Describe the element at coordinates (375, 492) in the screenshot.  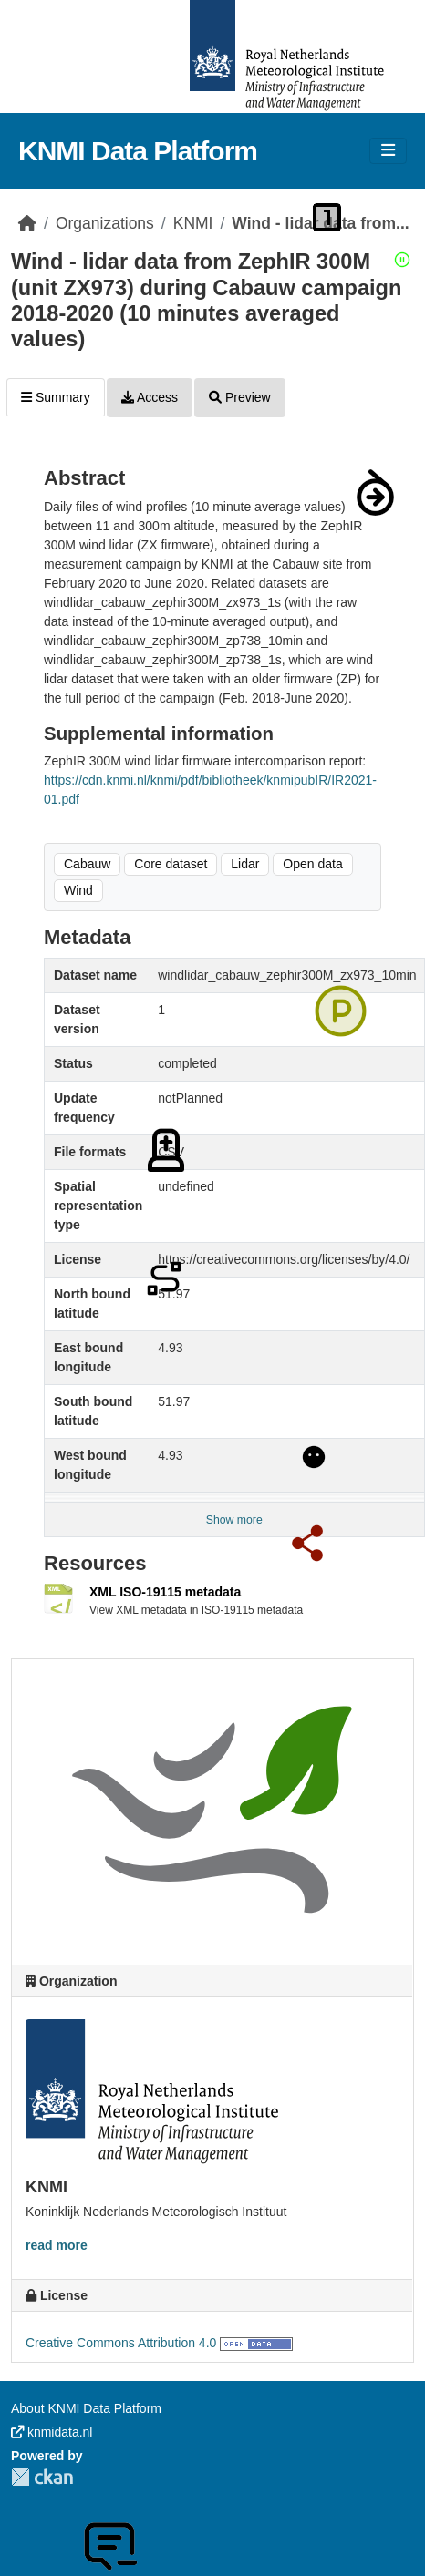
I see `navigate to Doctrine PHP library documentation` at that location.